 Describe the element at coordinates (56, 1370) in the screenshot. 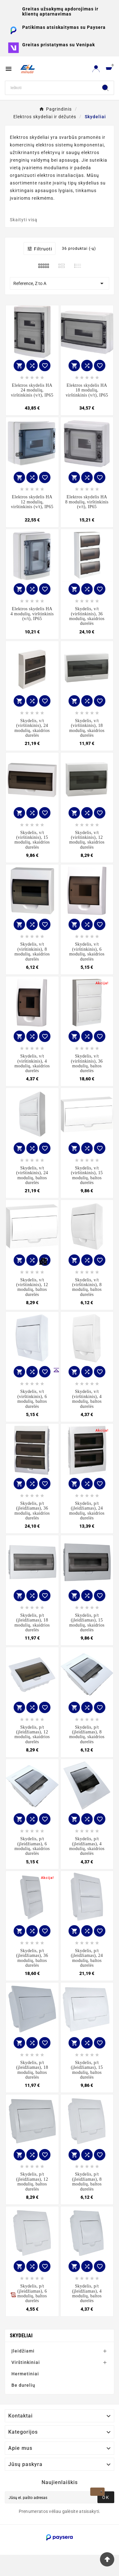

I see `collapse content or panel upward` at that location.